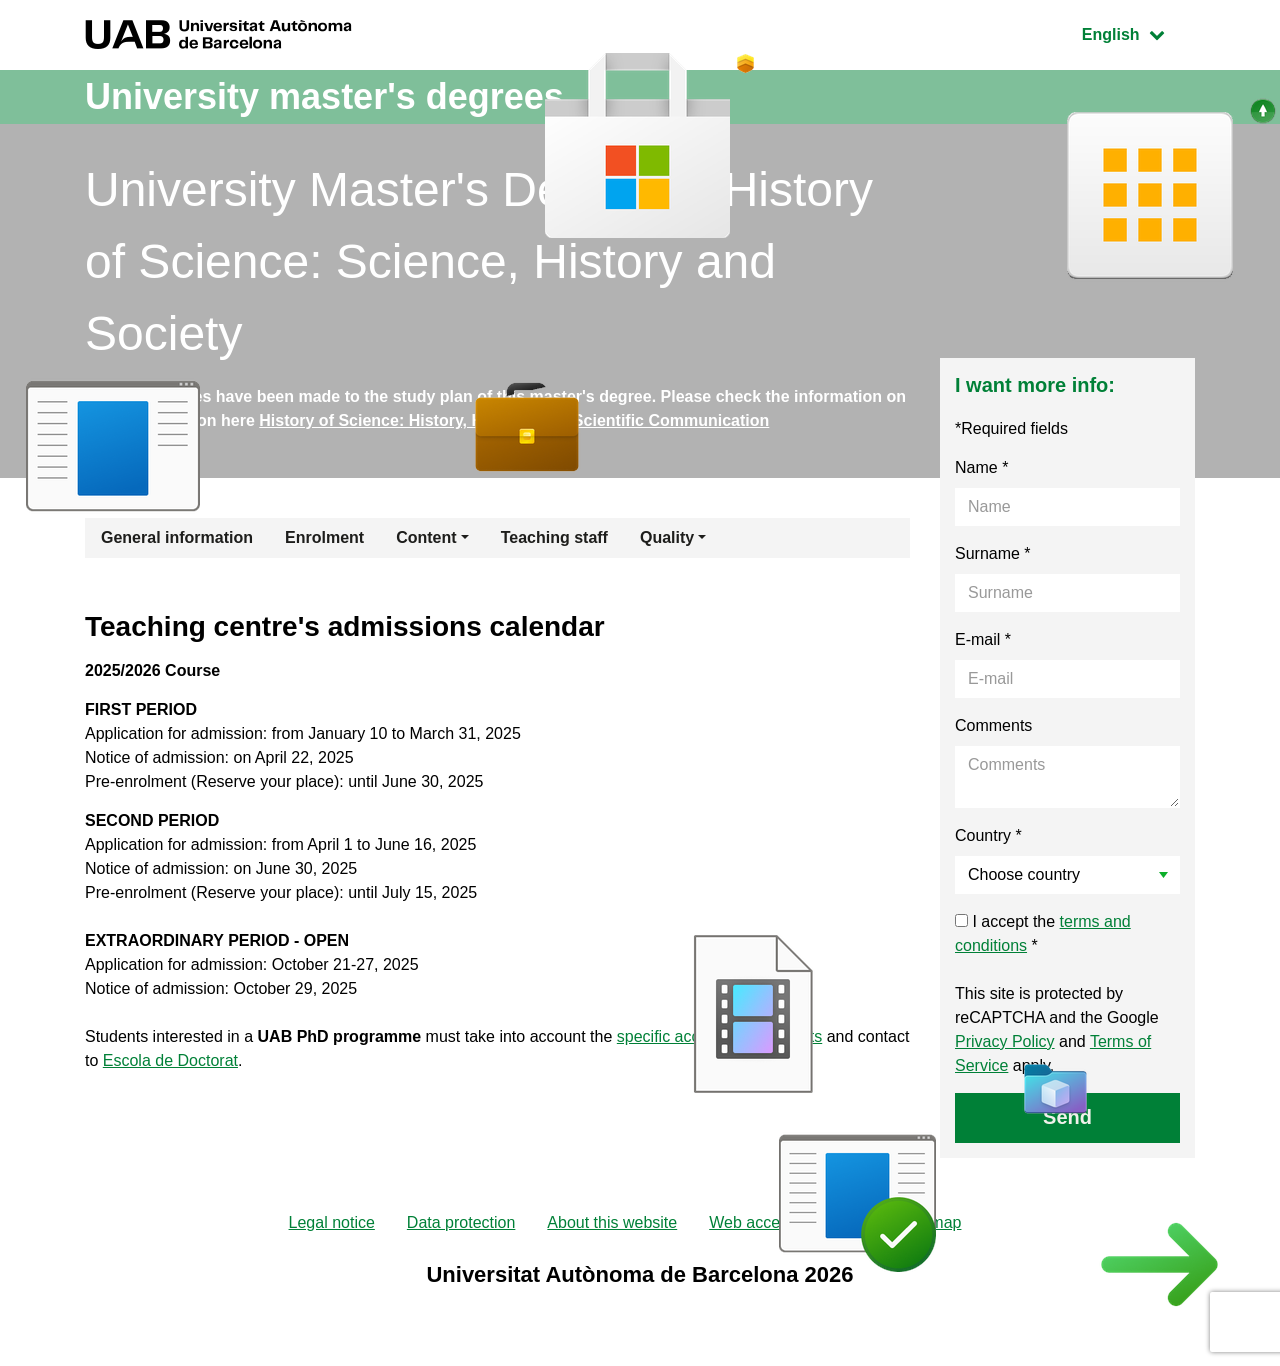  Describe the element at coordinates (527, 427) in the screenshot. I see `access work or business files` at that location.